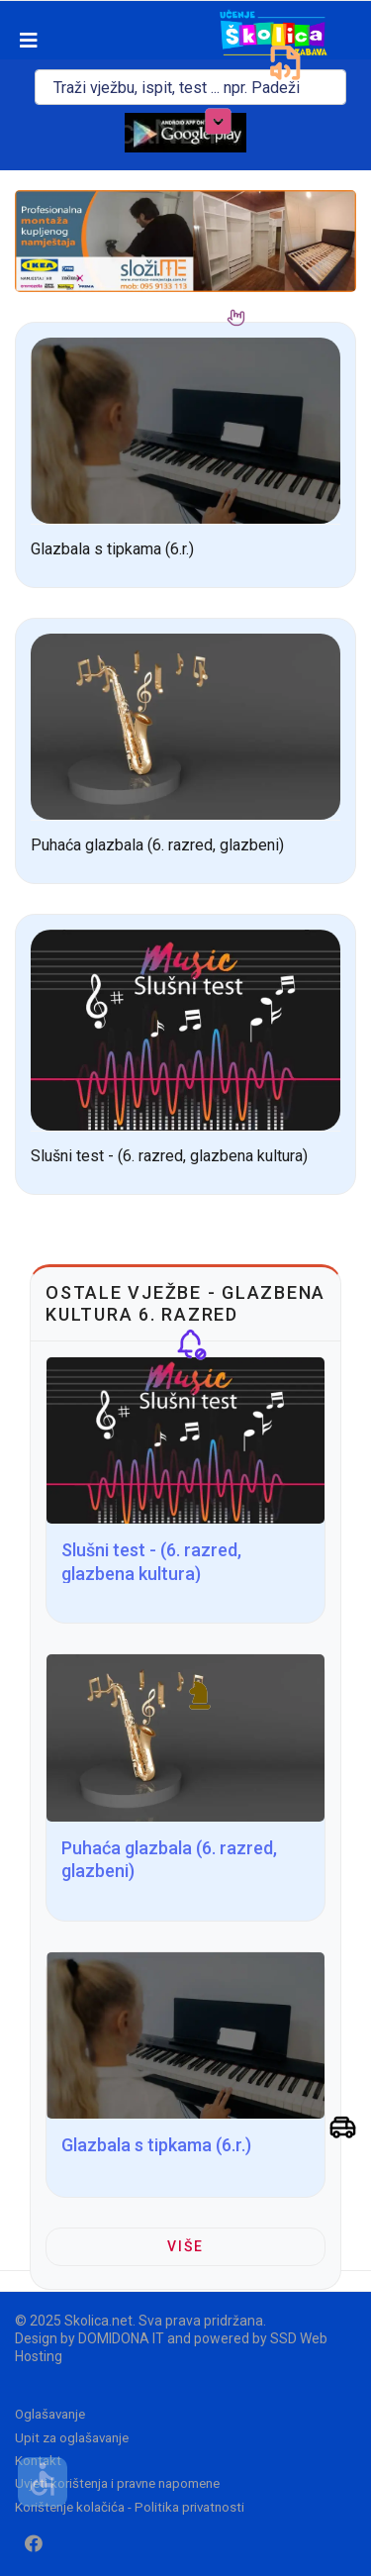  I want to click on expand dropdown menu or content, so click(218, 121).